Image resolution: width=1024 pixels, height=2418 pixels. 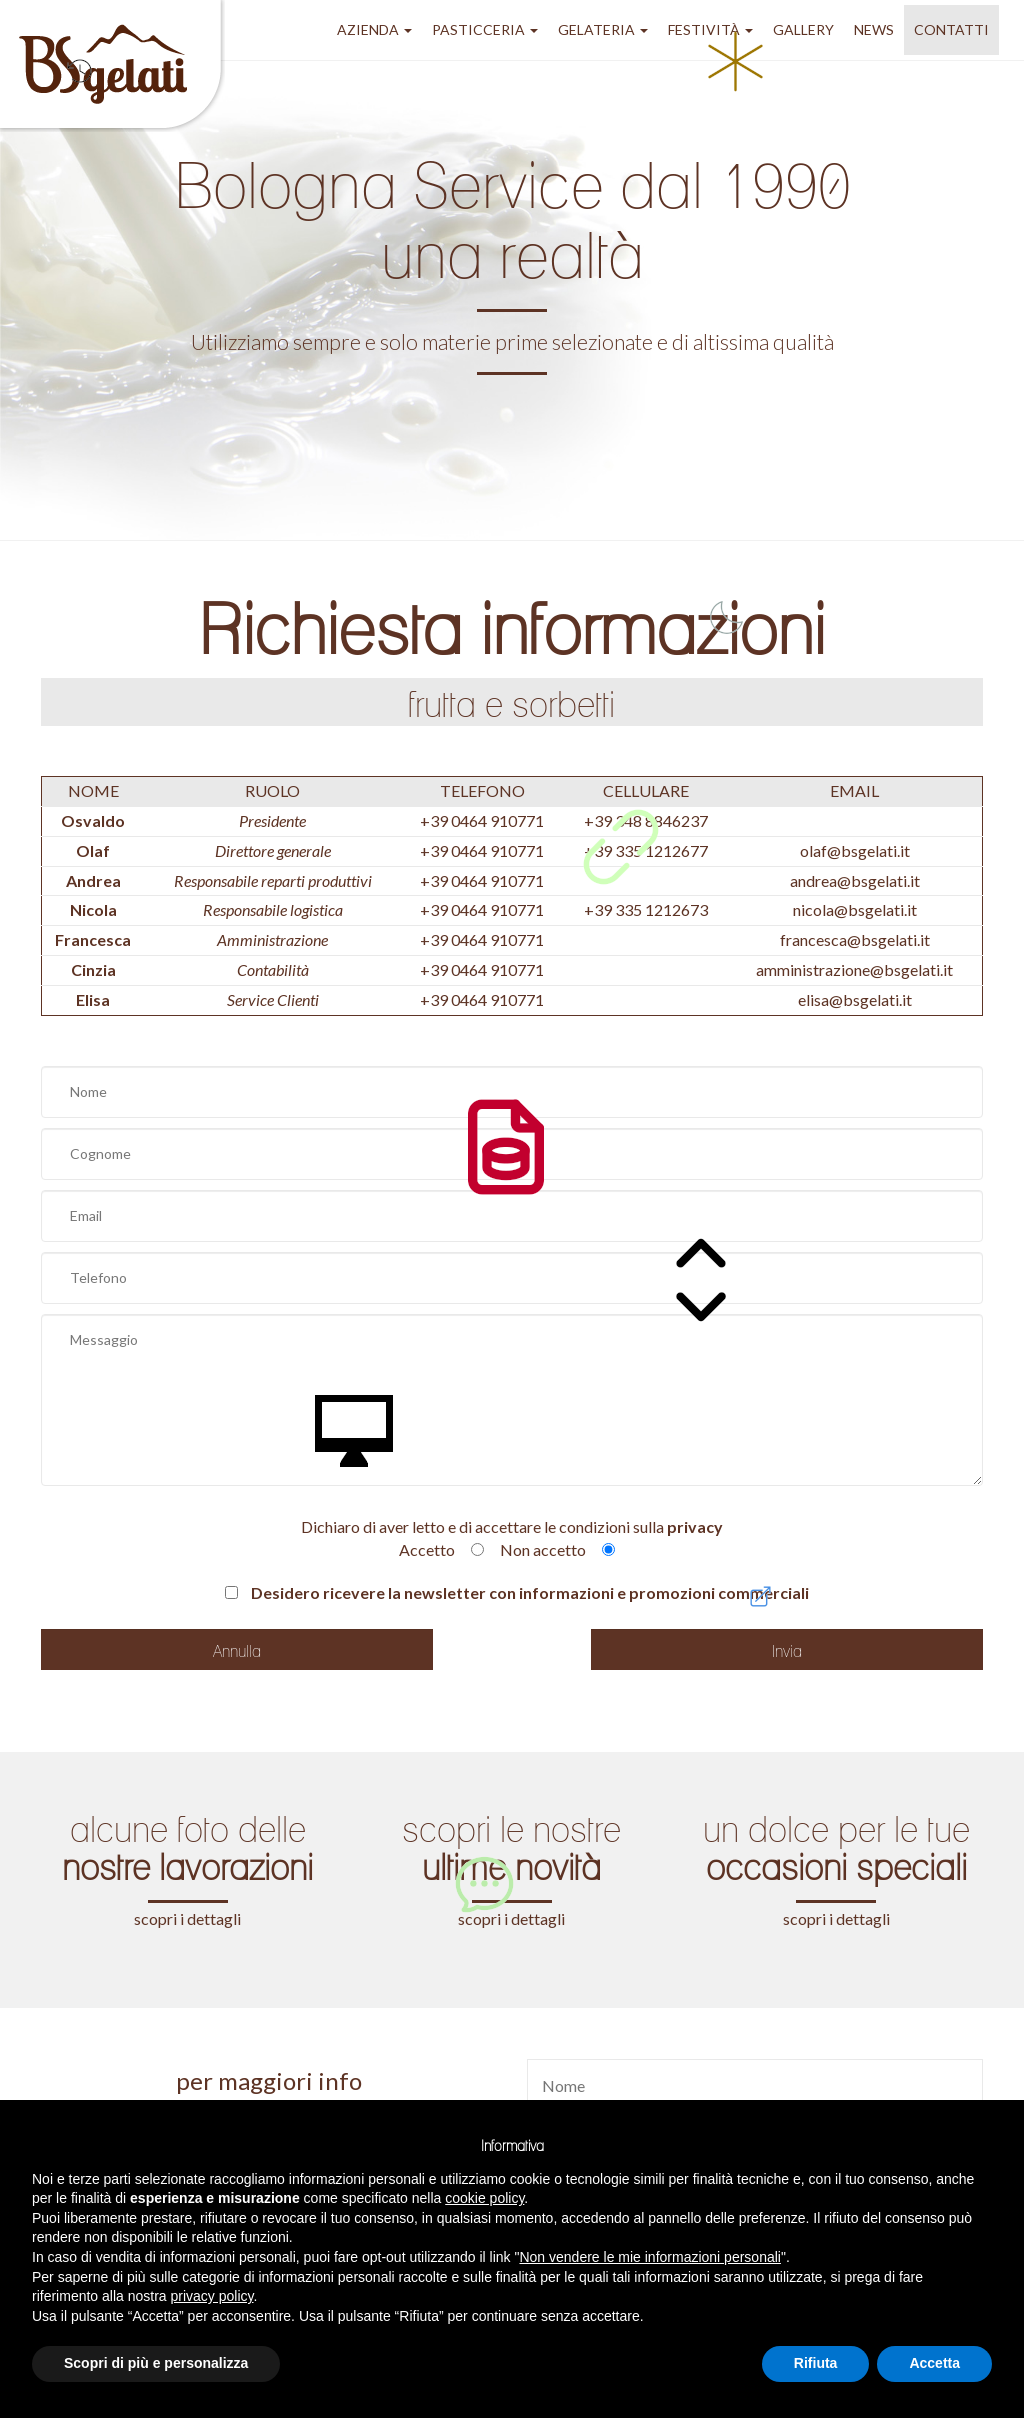 What do you see at coordinates (484, 1883) in the screenshot?
I see `open chat or messaging` at bounding box center [484, 1883].